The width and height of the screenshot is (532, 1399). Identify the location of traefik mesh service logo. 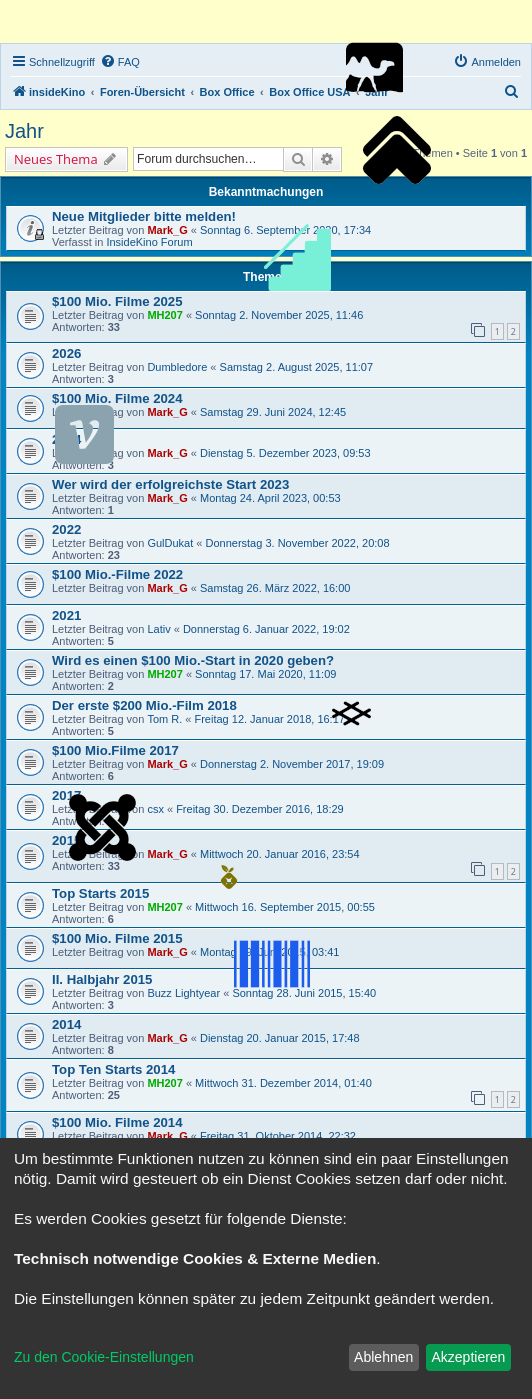
(351, 713).